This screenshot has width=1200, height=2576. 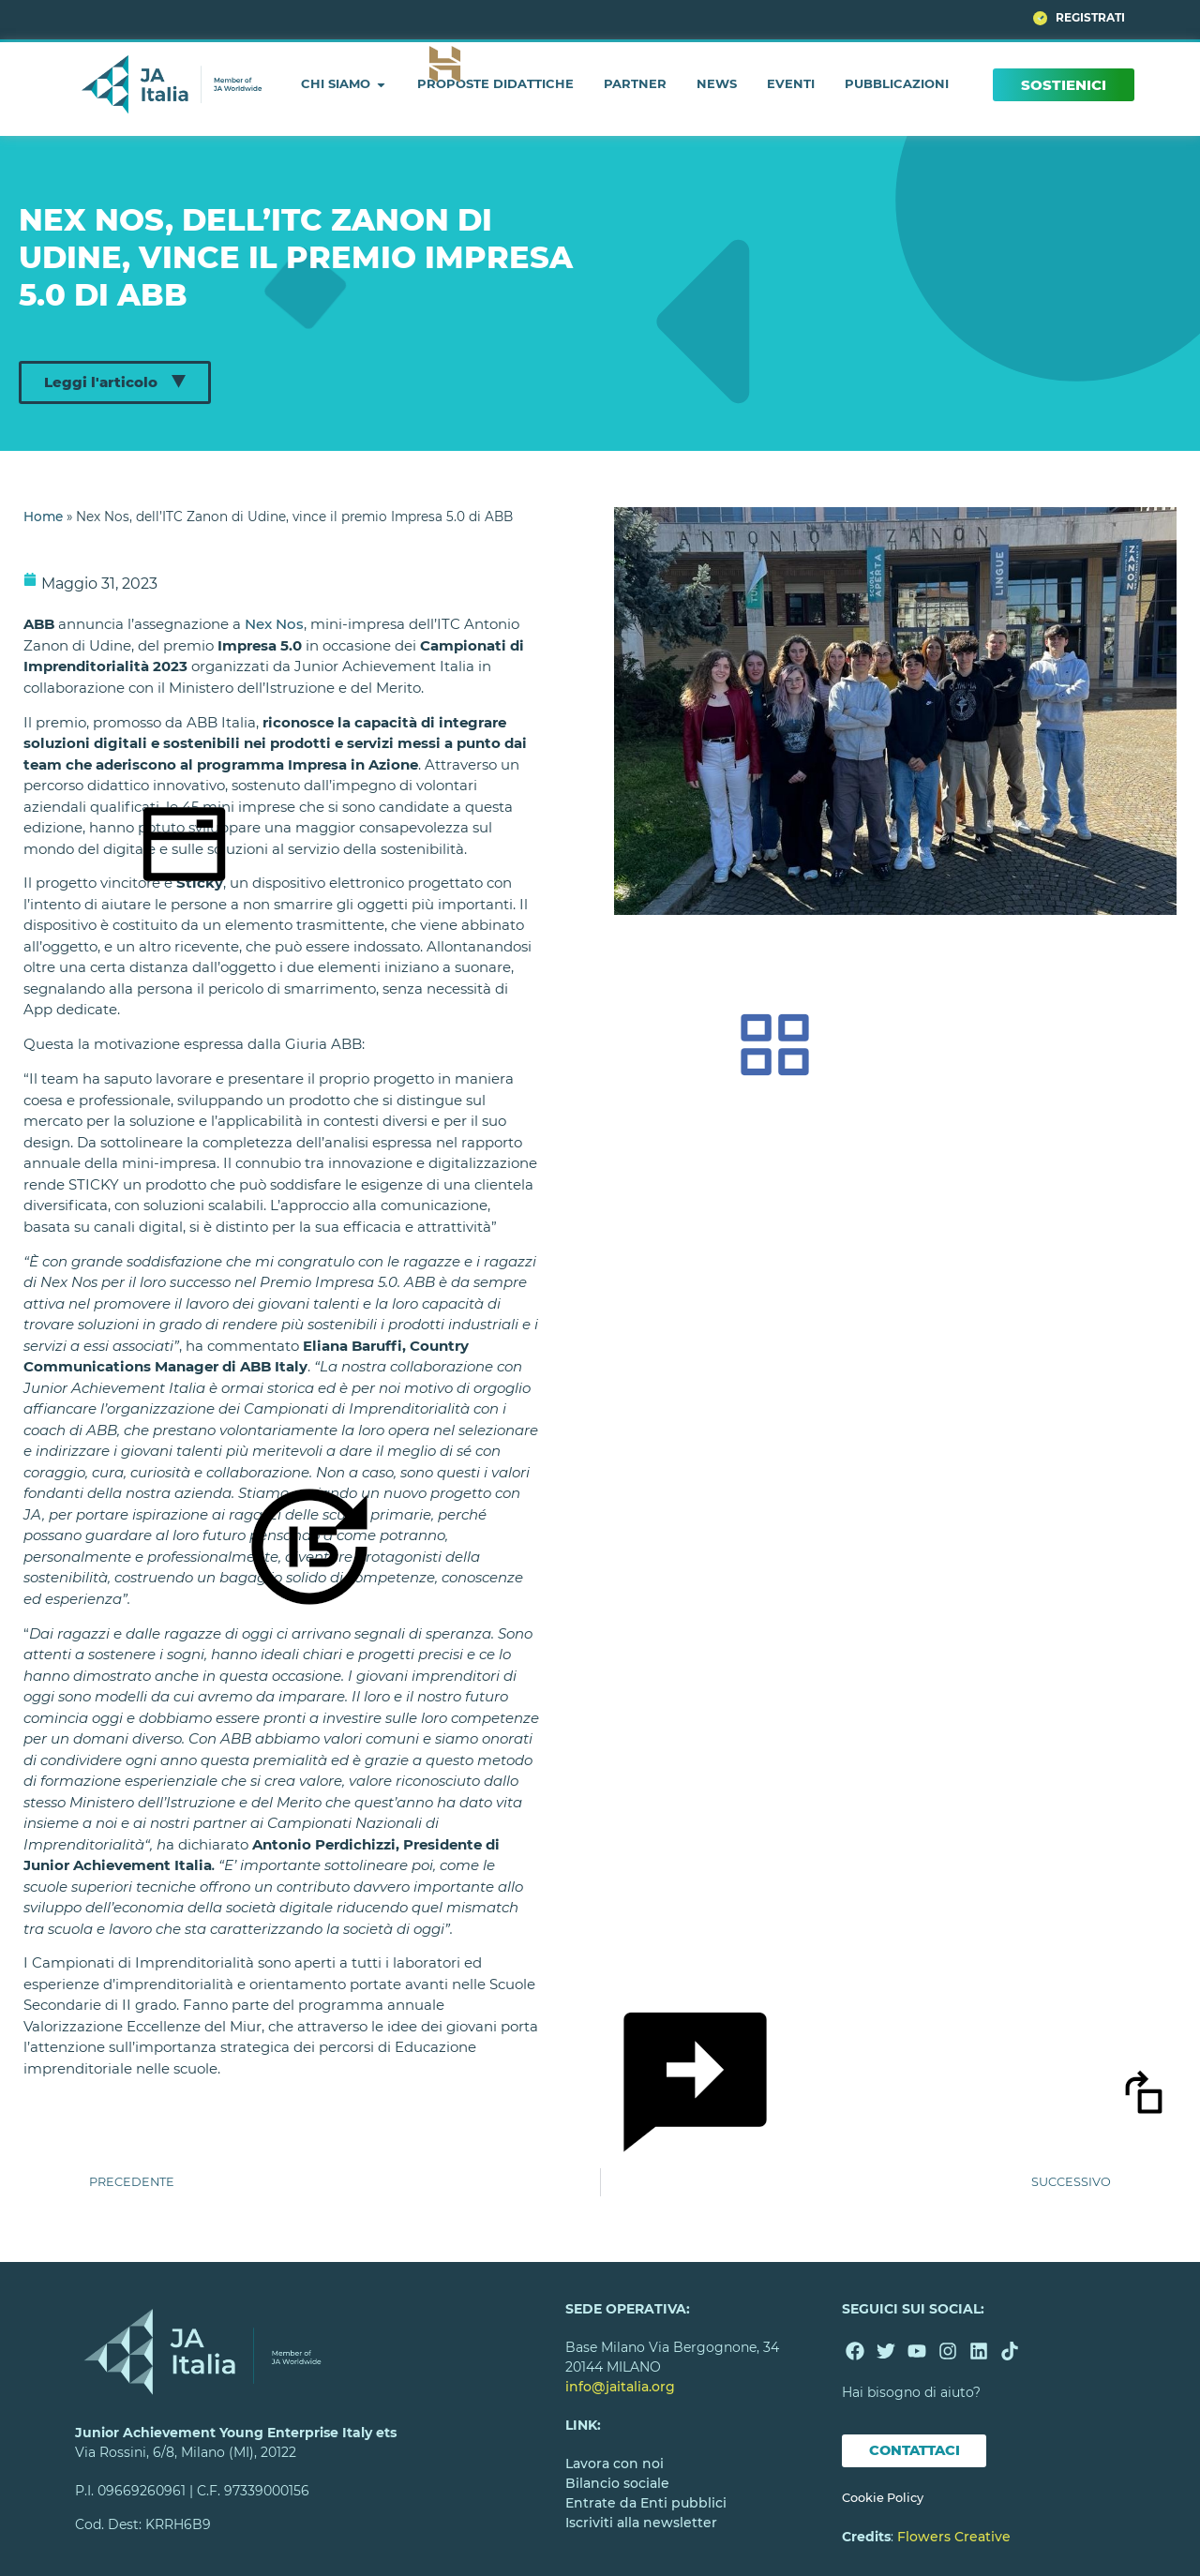 I want to click on switch to gallery view, so click(x=774, y=1044).